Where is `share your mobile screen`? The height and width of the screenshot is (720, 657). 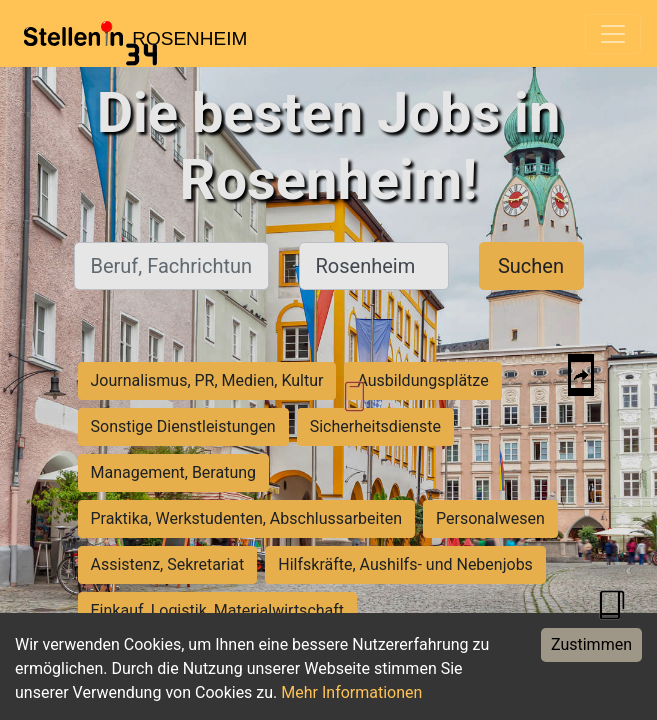 share your mobile screen is located at coordinates (581, 375).